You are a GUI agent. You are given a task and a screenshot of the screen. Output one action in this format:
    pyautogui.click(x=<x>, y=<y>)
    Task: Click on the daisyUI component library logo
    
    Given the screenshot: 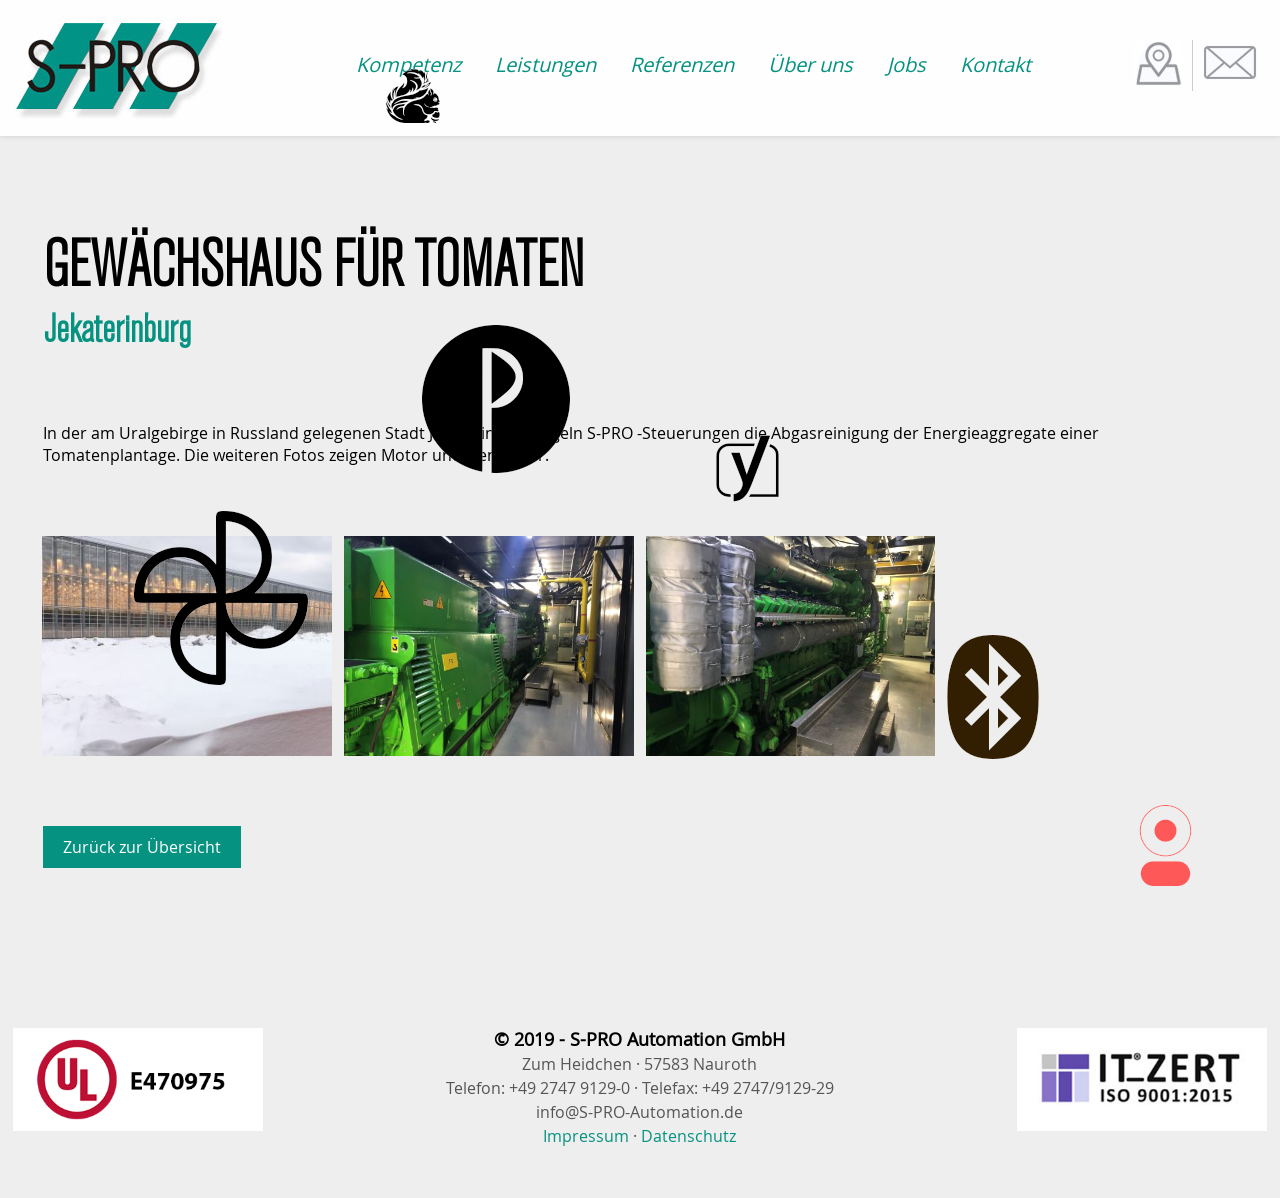 What is the action you would take?
    pyautogui.click(x=1165, y=845)
    